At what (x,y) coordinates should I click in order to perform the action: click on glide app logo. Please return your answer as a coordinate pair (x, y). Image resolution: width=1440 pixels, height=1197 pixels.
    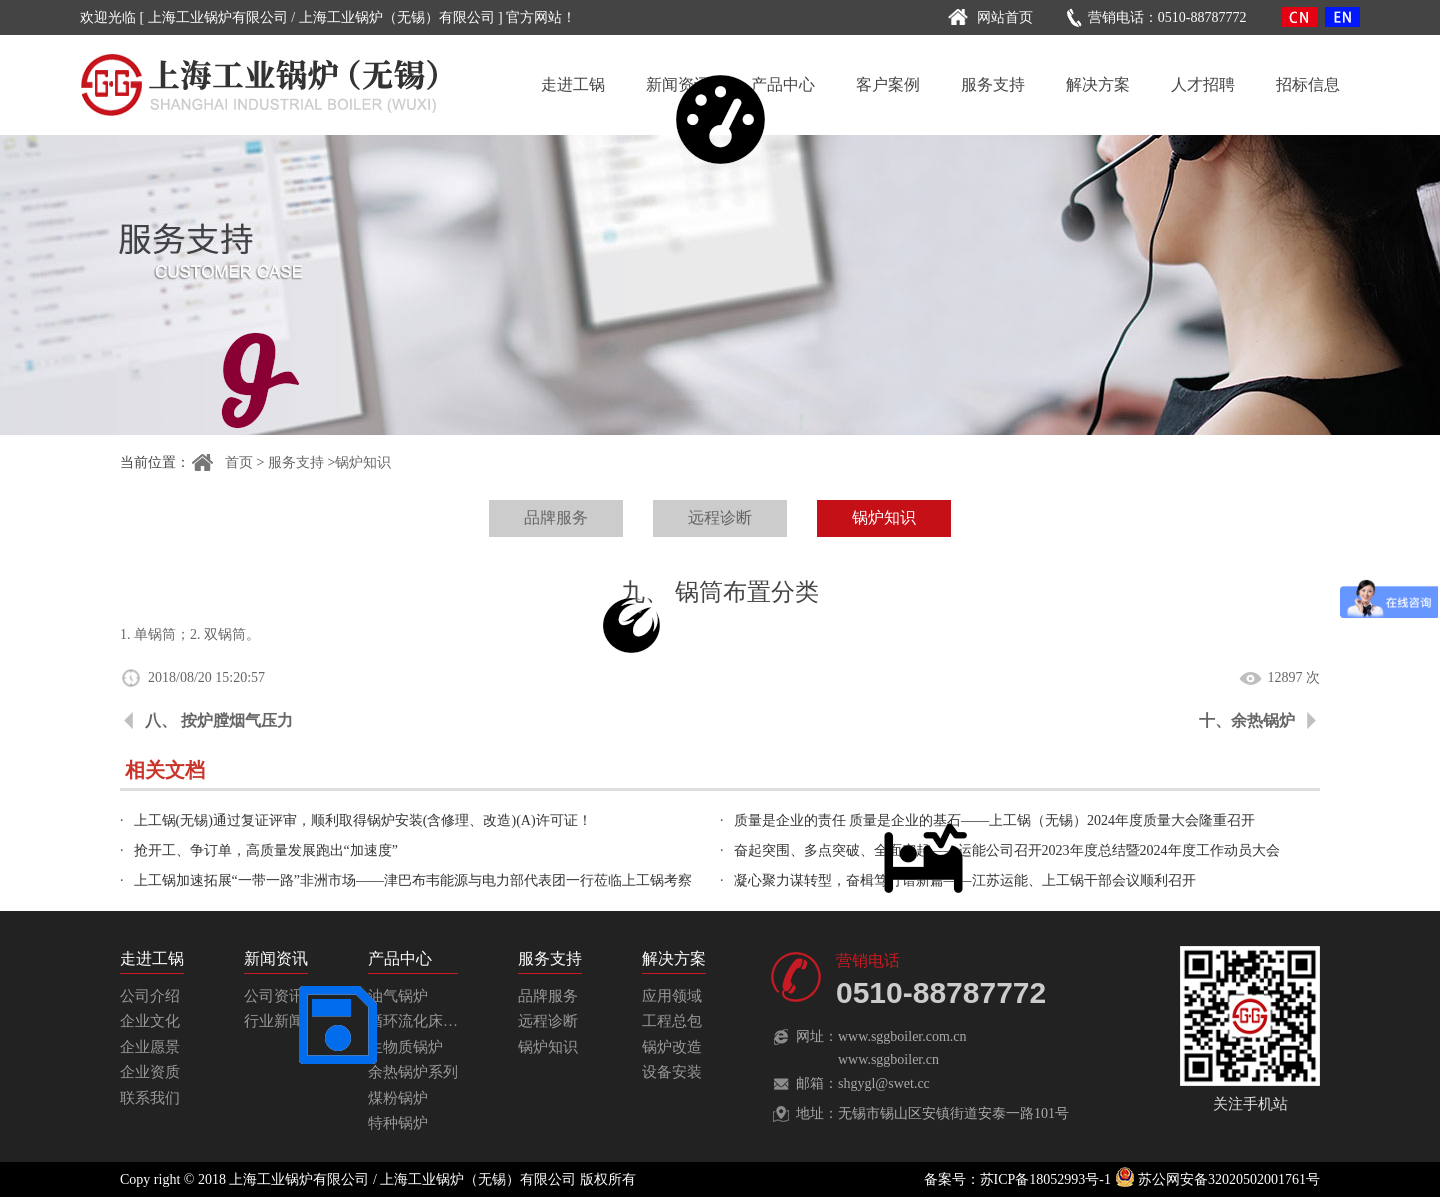
    Looking at the image, I should click on (257, 380).